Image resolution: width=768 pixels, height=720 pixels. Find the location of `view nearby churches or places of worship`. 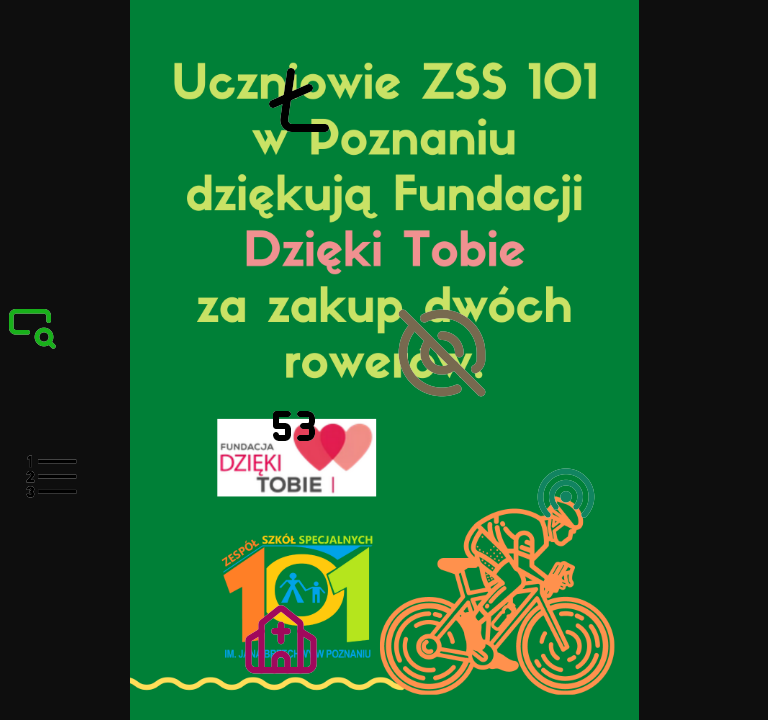

view nearby churches or places of worship is located at coordinates (281, 641).